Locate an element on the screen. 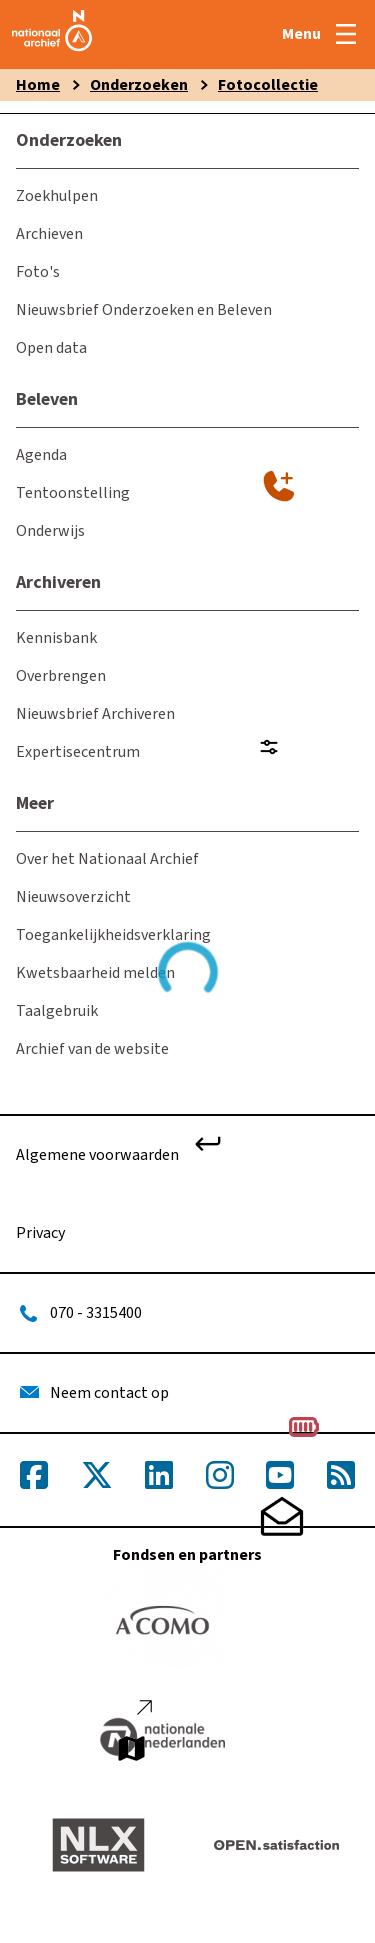 The width and height of the screenshot is (375, 1943). open link in new tab or window is located at coordinates (144, 1707).